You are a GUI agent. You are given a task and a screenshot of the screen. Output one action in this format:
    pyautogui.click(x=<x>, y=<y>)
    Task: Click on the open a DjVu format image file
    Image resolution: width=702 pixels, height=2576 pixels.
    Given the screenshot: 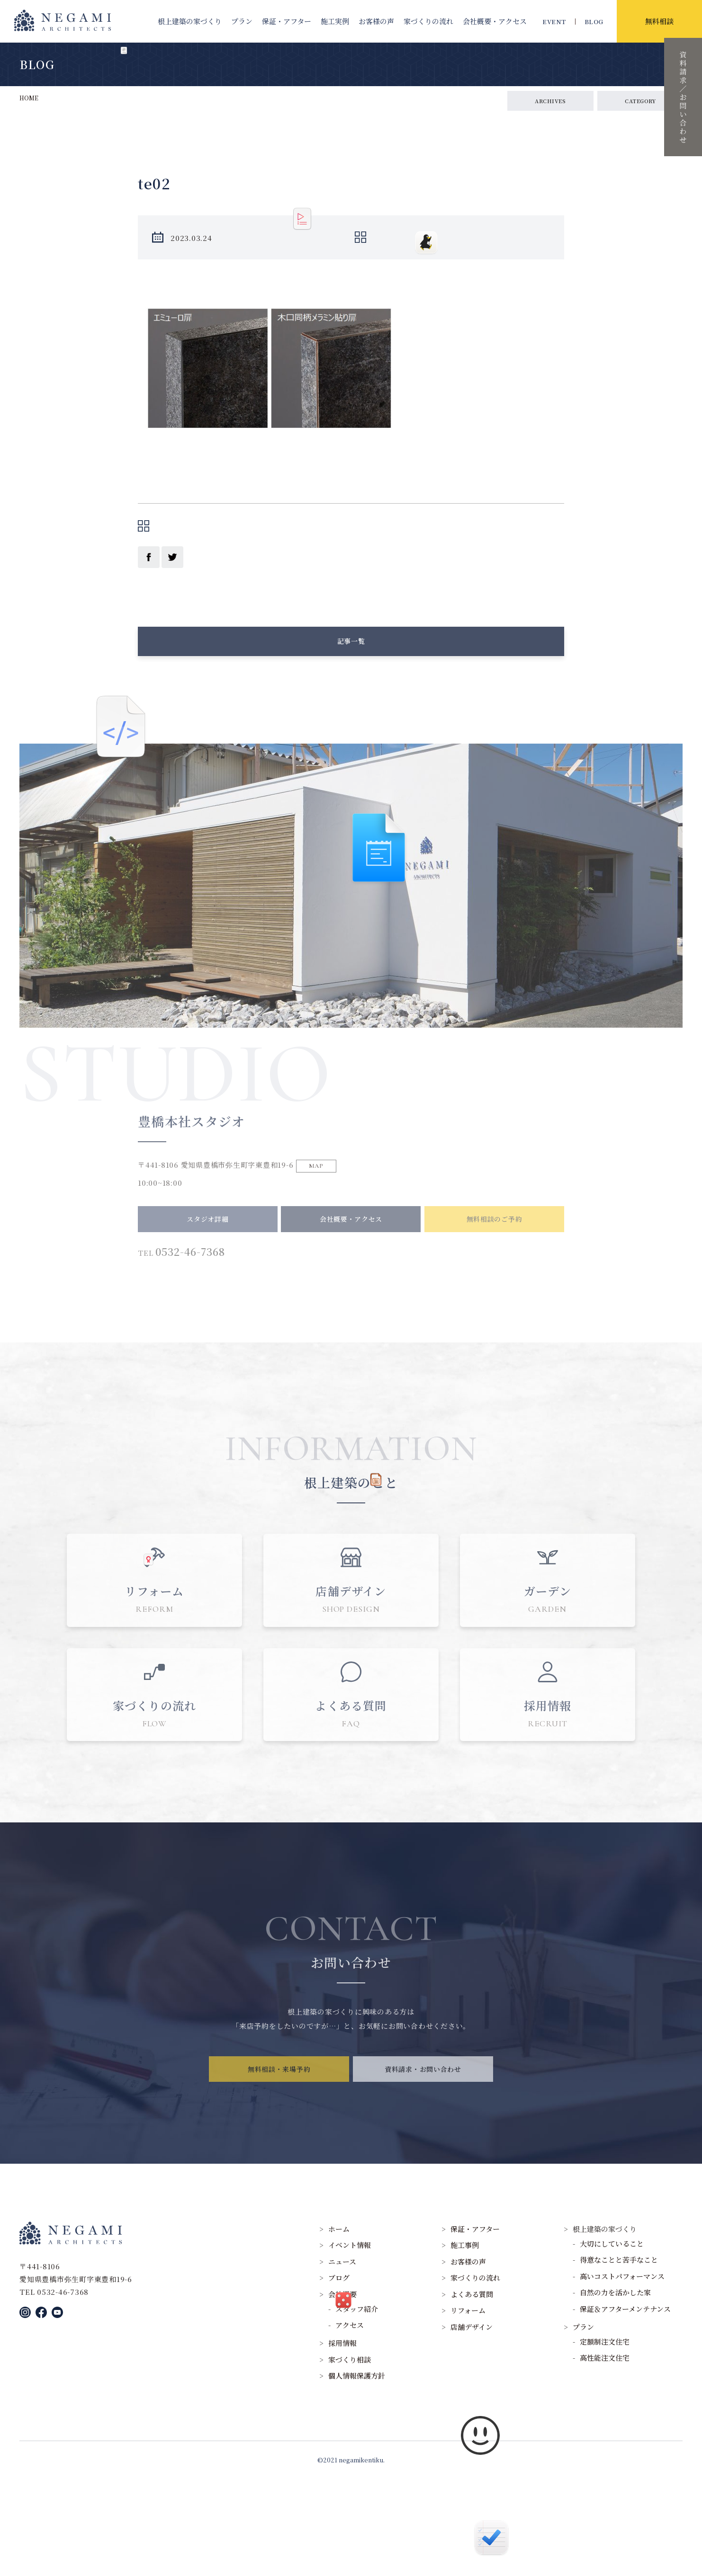 What is the action you would take?
    pyautogui.click(x=378, y=849)
    